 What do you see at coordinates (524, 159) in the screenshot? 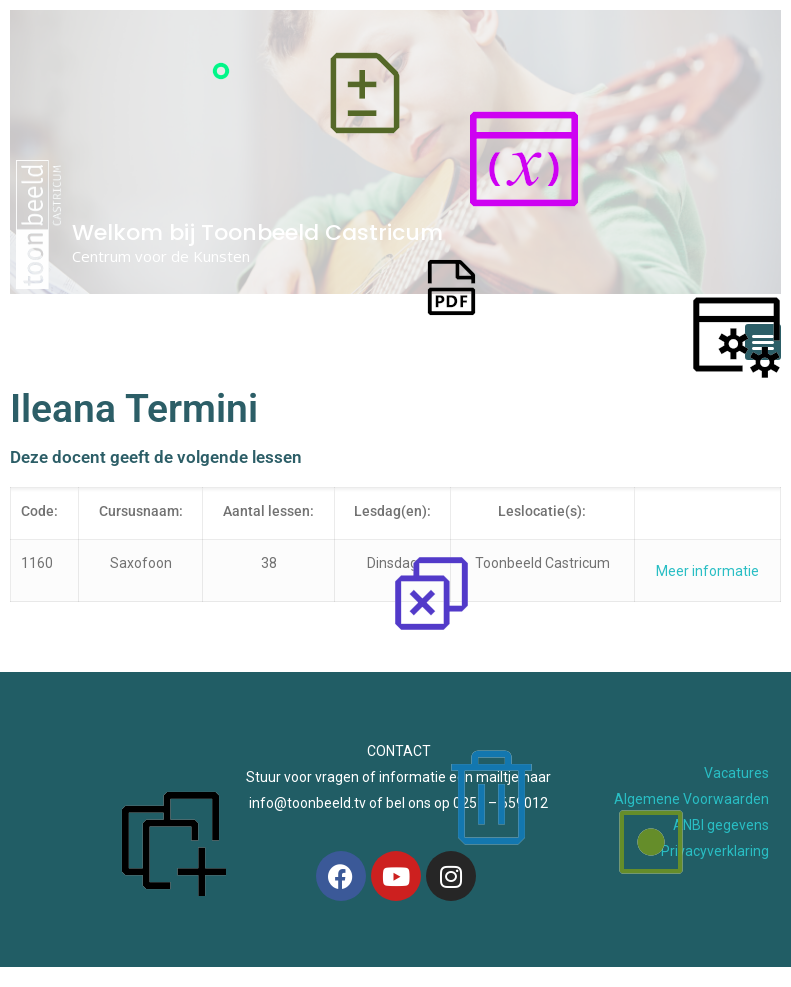
I see `view grouped variables in debug panel` at bounding box center [524, 159].